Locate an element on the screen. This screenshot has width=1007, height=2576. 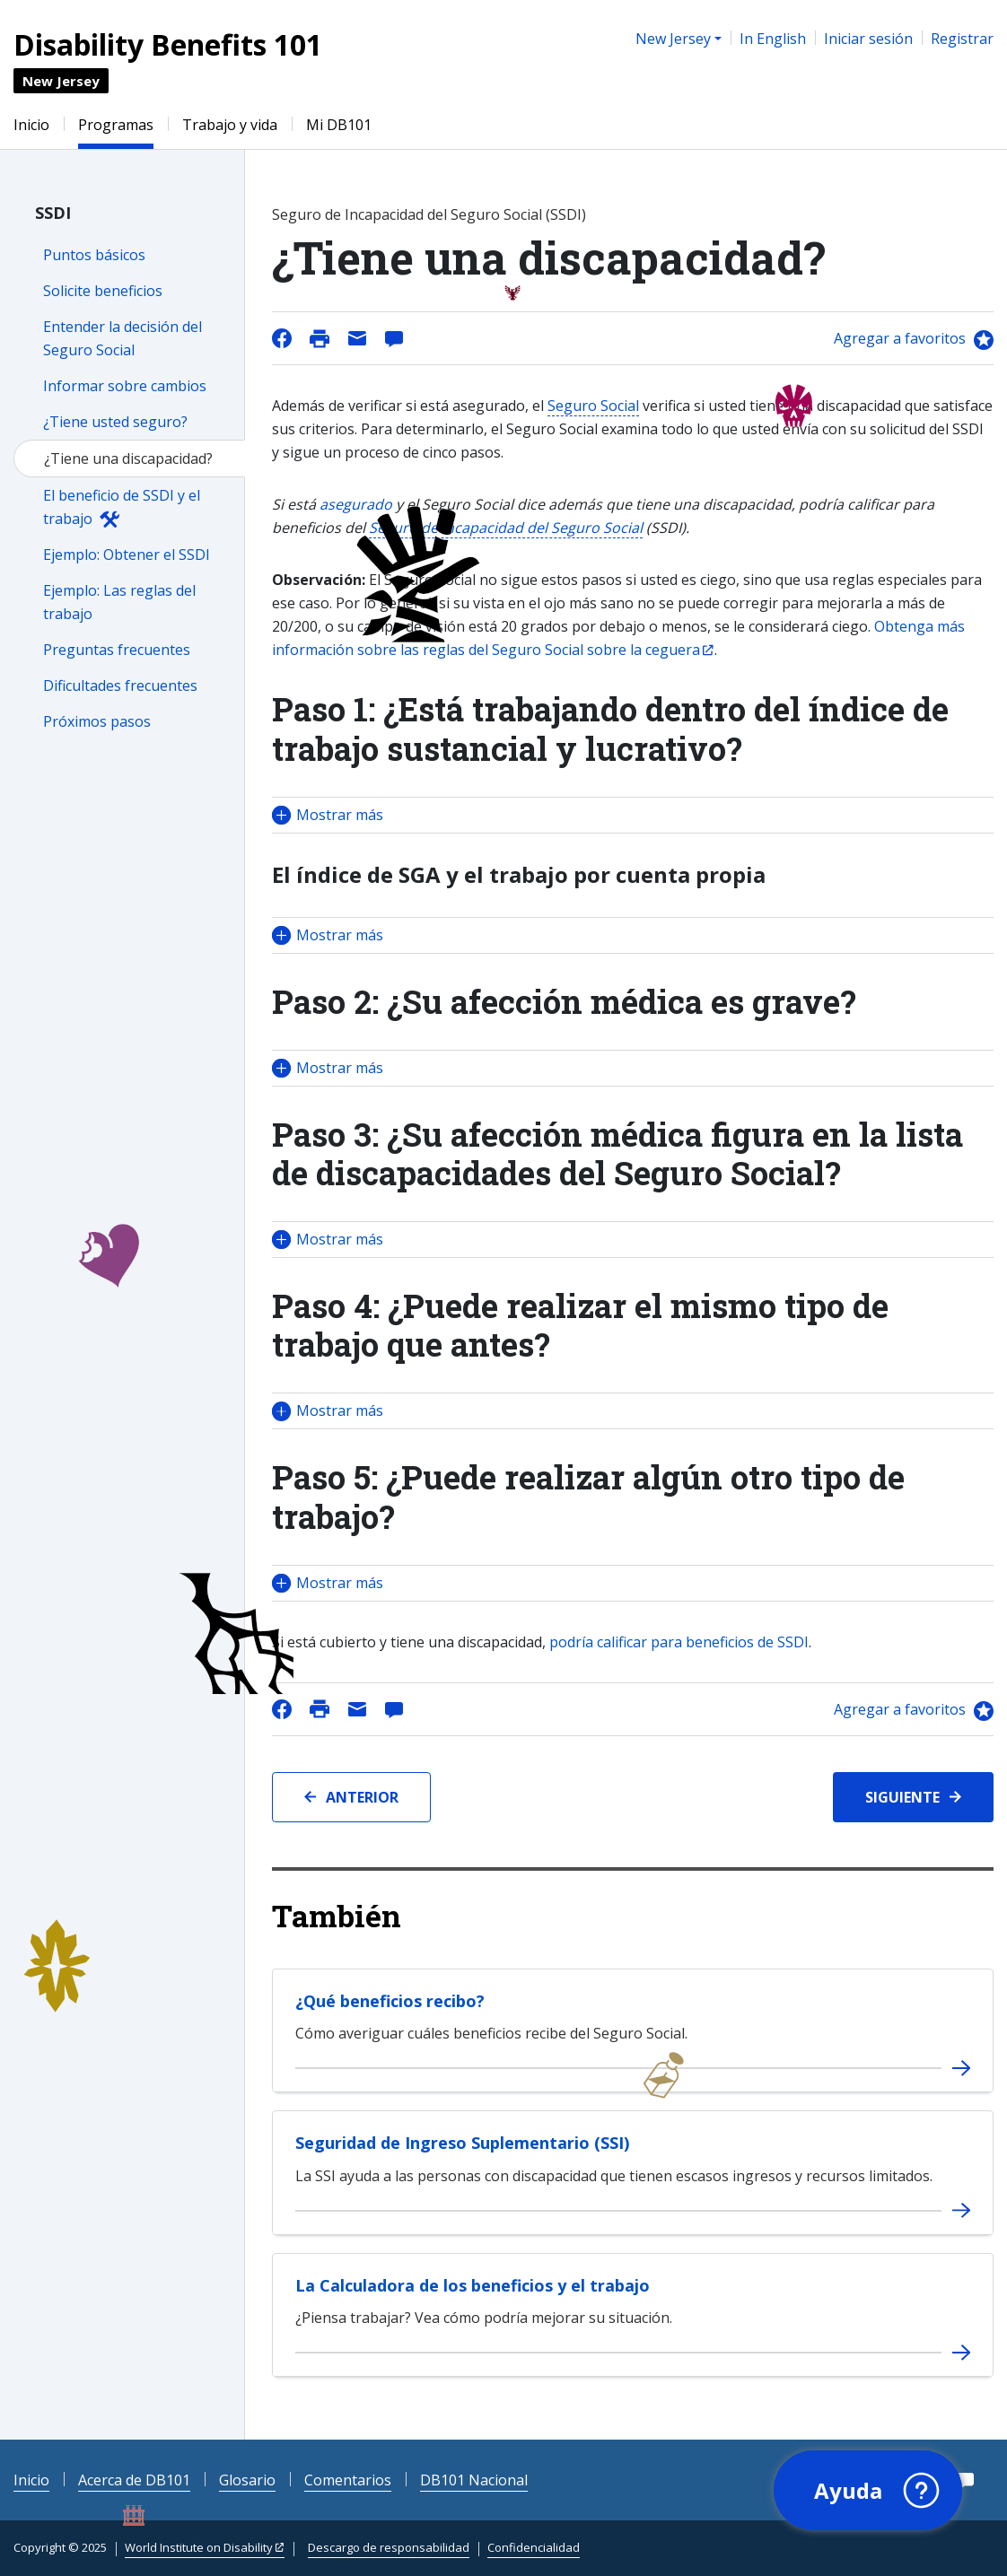
potion or consumable item in inventory is located at coordinates (664, 2075).